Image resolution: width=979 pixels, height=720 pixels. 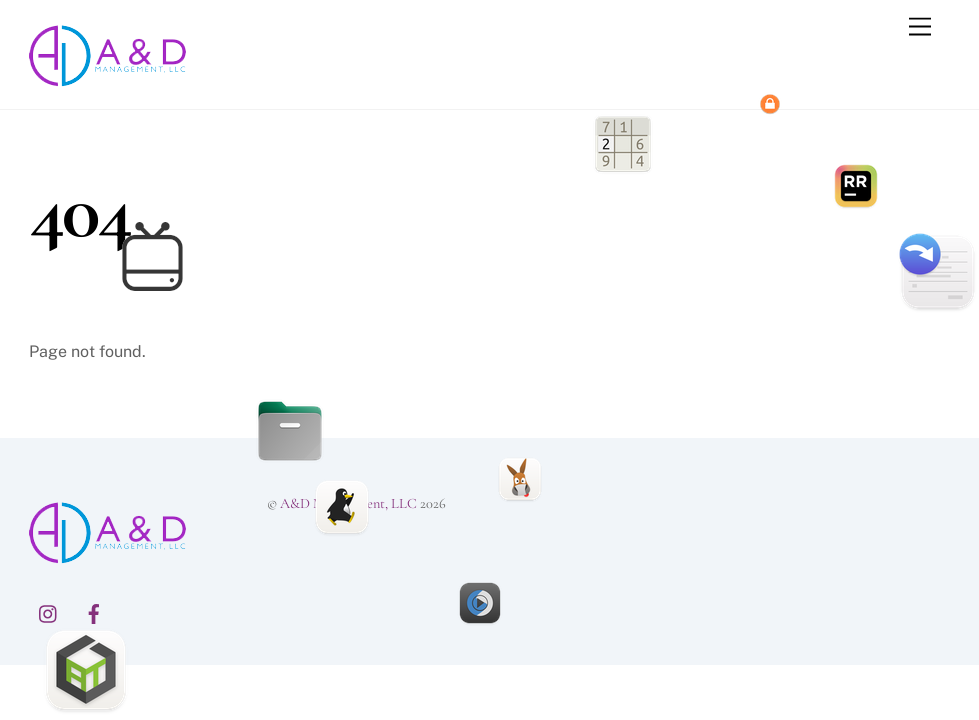 What do you see at coordinates (520, 479) in the screenshot?
I see `launch amule file sharing application` at bounding box center [520, 479].